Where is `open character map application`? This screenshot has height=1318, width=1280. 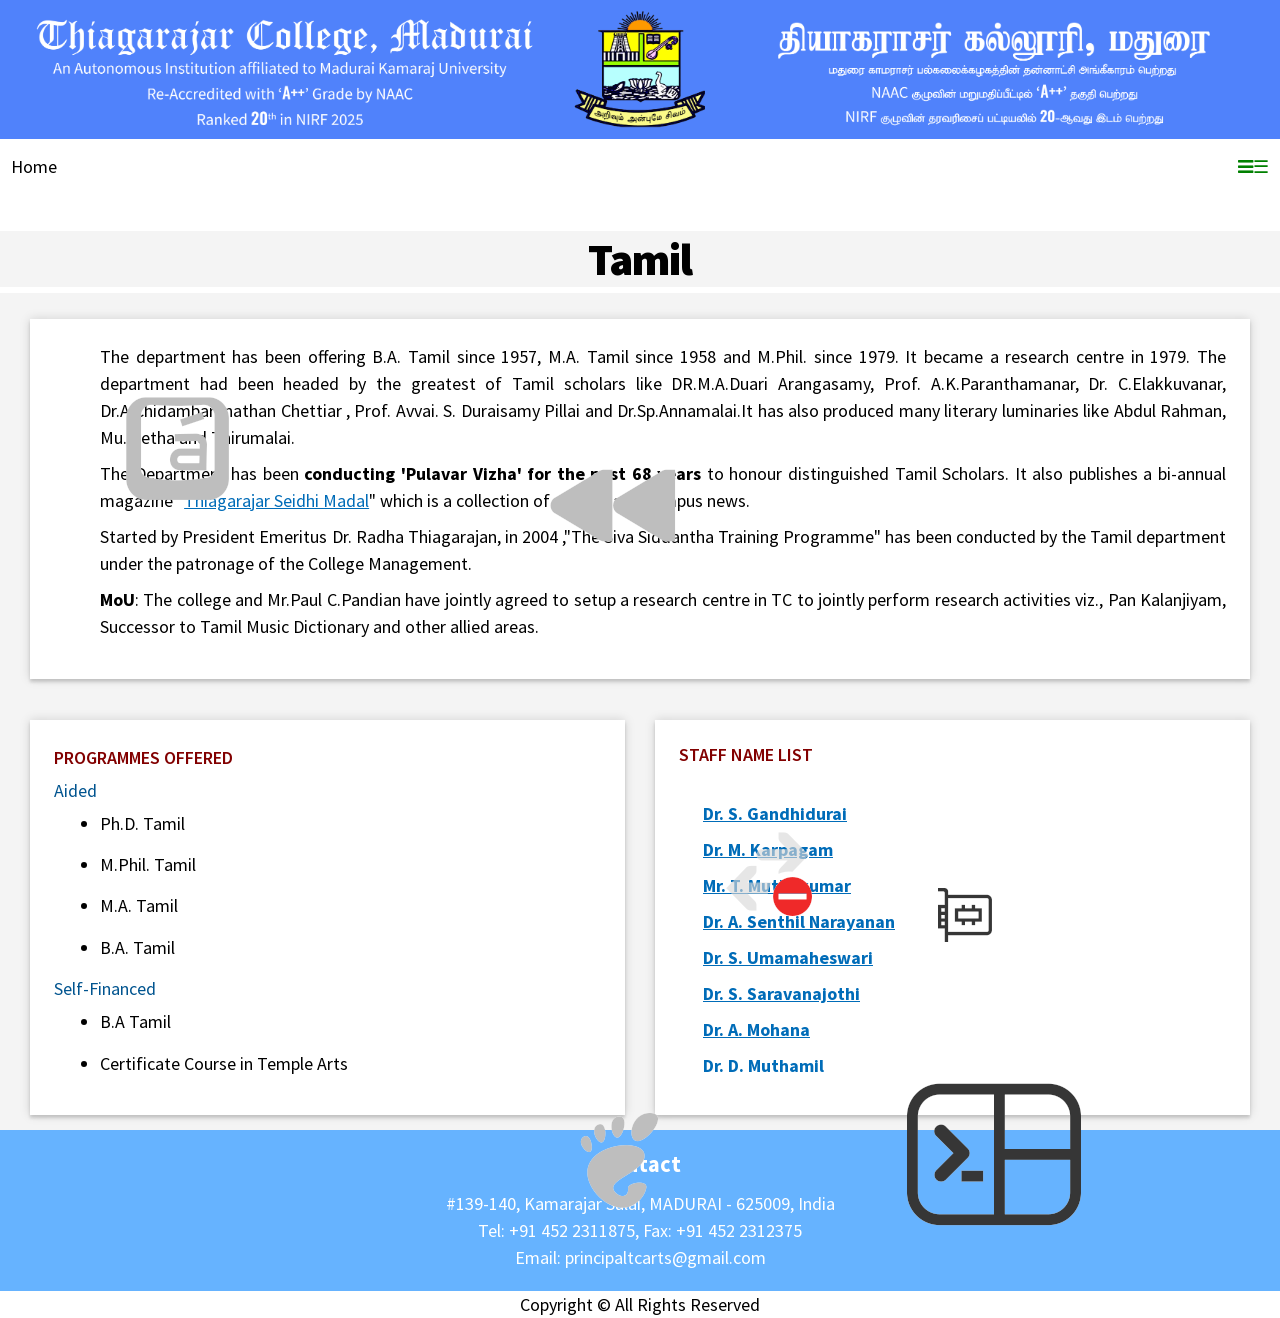
open character map application is located at coordinates (177, 448).